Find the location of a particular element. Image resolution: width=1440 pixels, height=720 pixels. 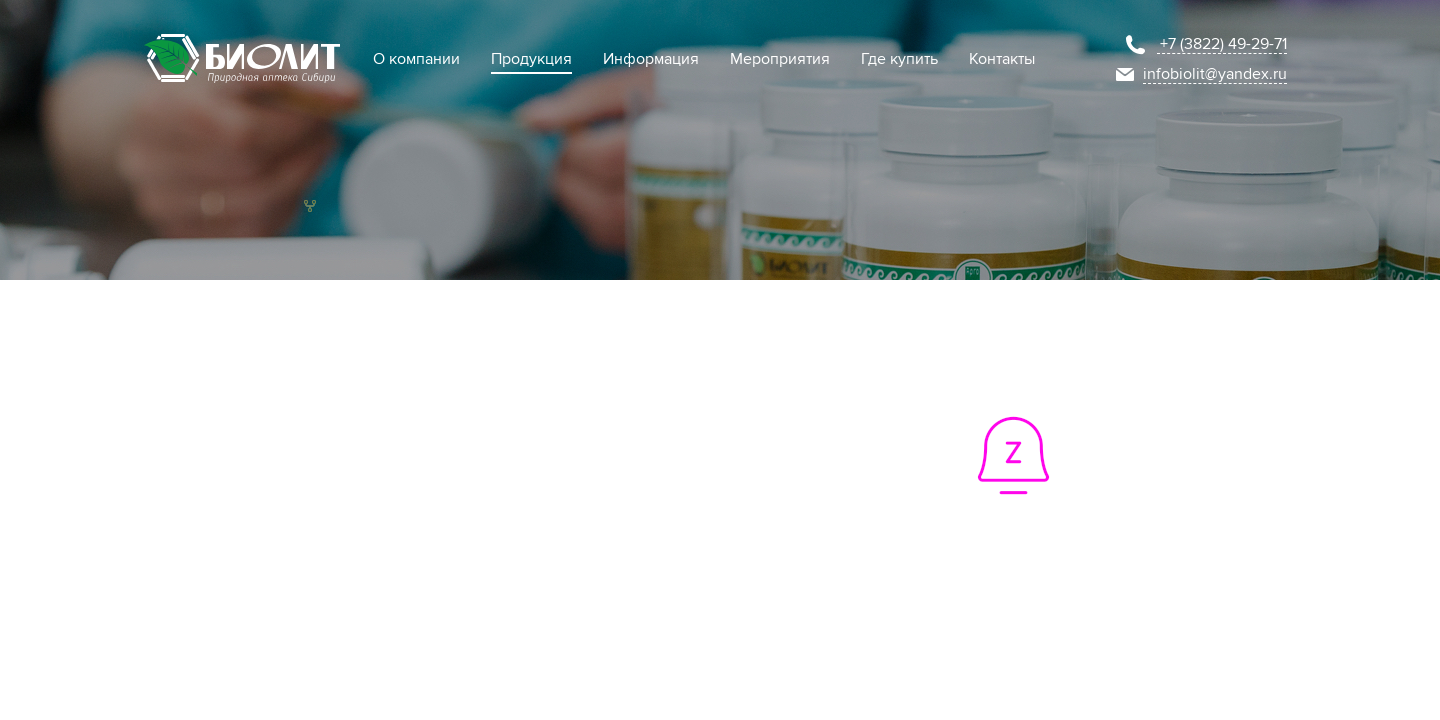

snooze notifications is located at coordinates (1013, 455).